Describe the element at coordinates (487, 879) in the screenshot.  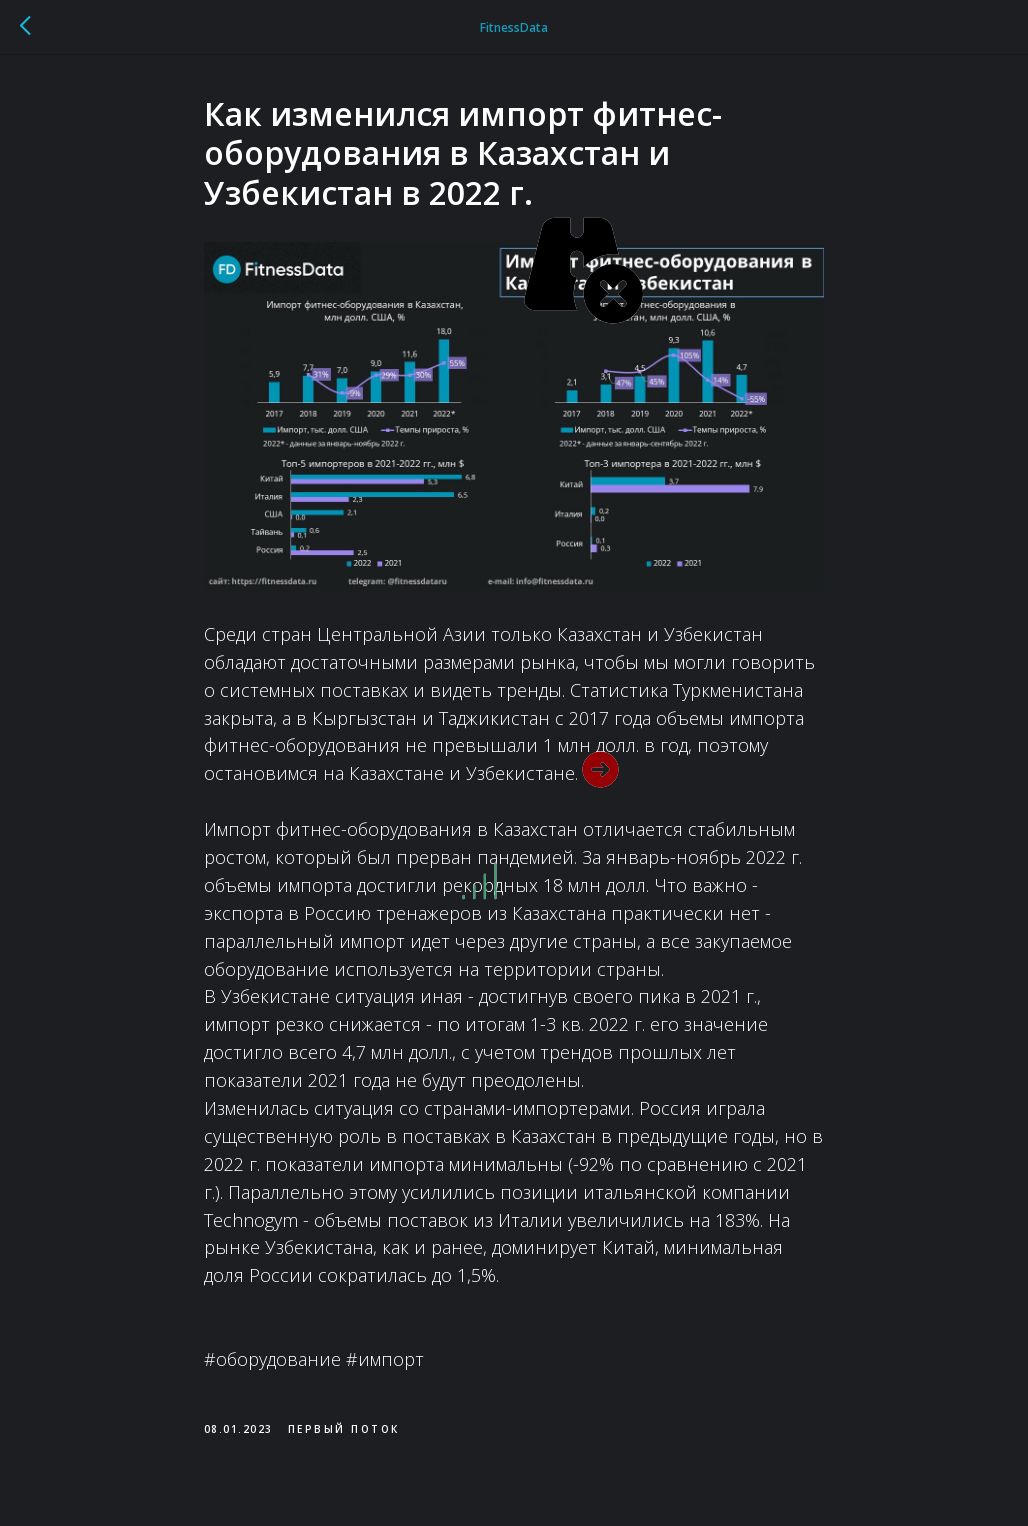
I see `indicates strong cellular network signal` at that location.